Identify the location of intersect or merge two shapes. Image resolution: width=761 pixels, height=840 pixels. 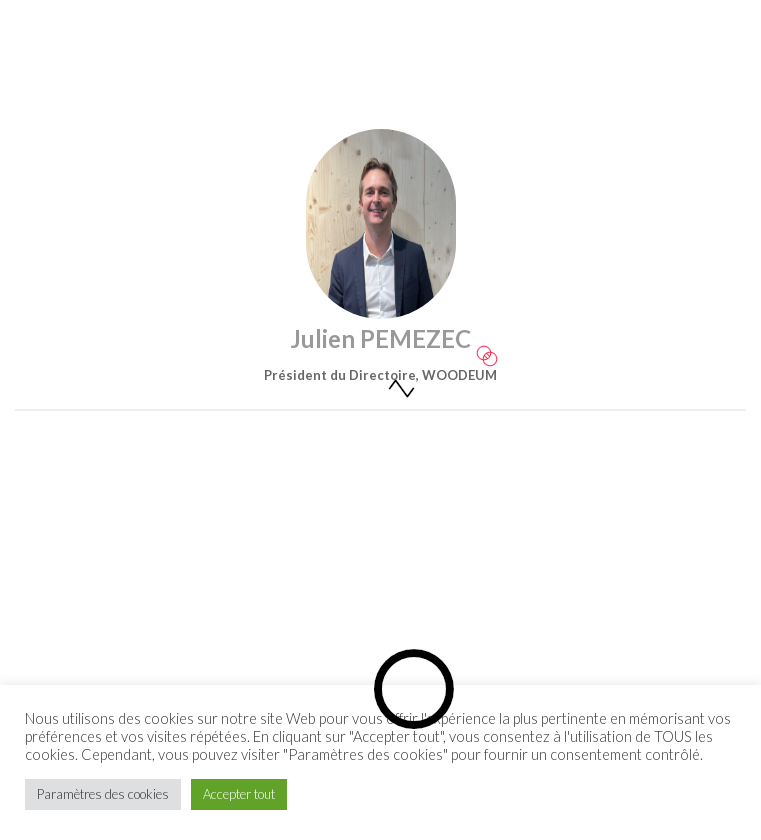
(487, 356).